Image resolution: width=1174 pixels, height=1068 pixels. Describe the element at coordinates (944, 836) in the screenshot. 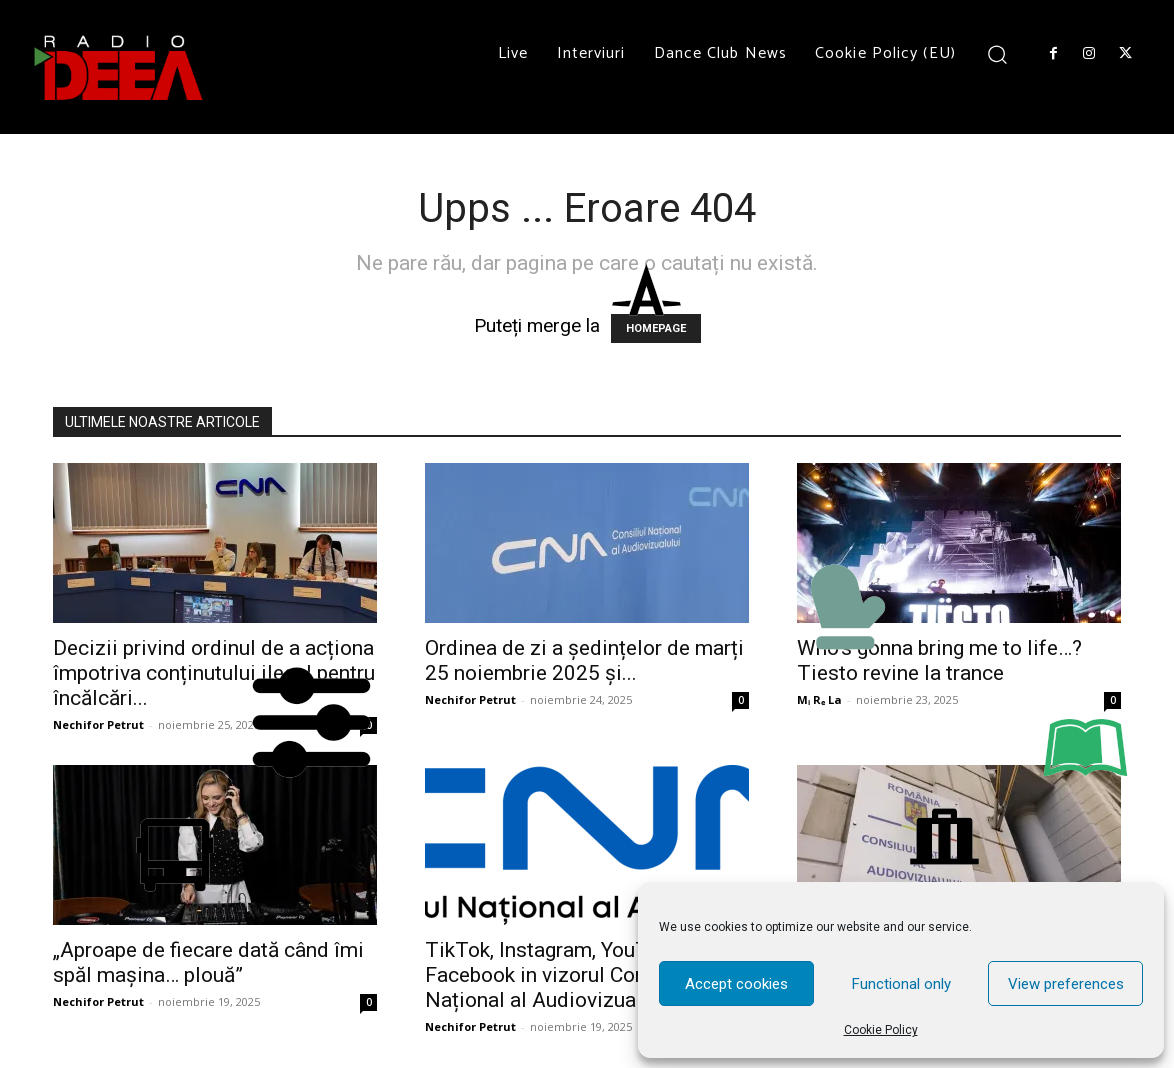

I see `find luggage deposit or storage facilities` at that location.